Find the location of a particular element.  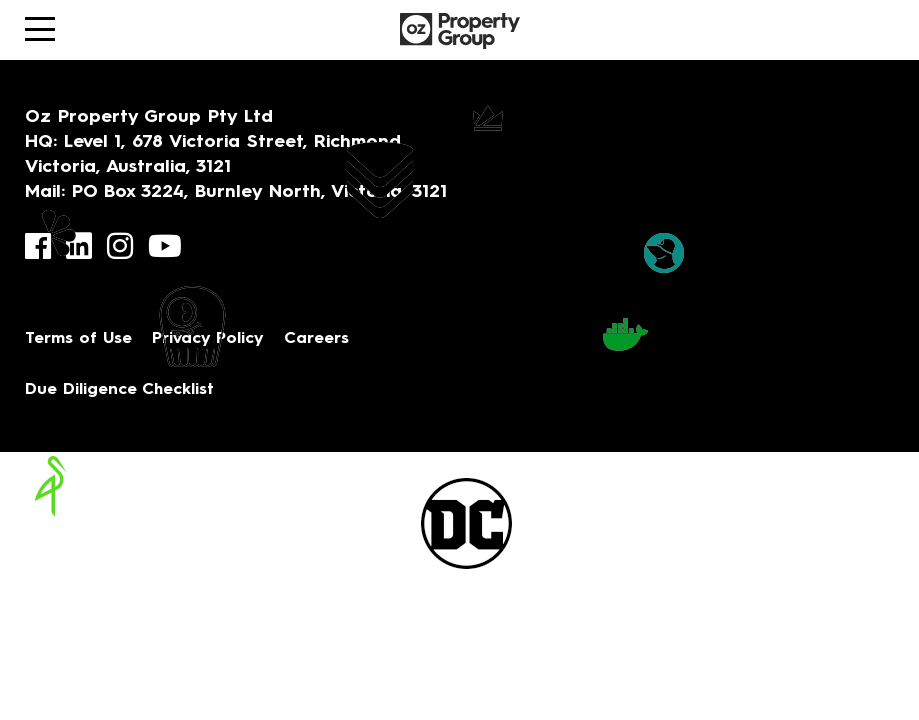

ScyllaDB logo is located at coordinates (192, 326).